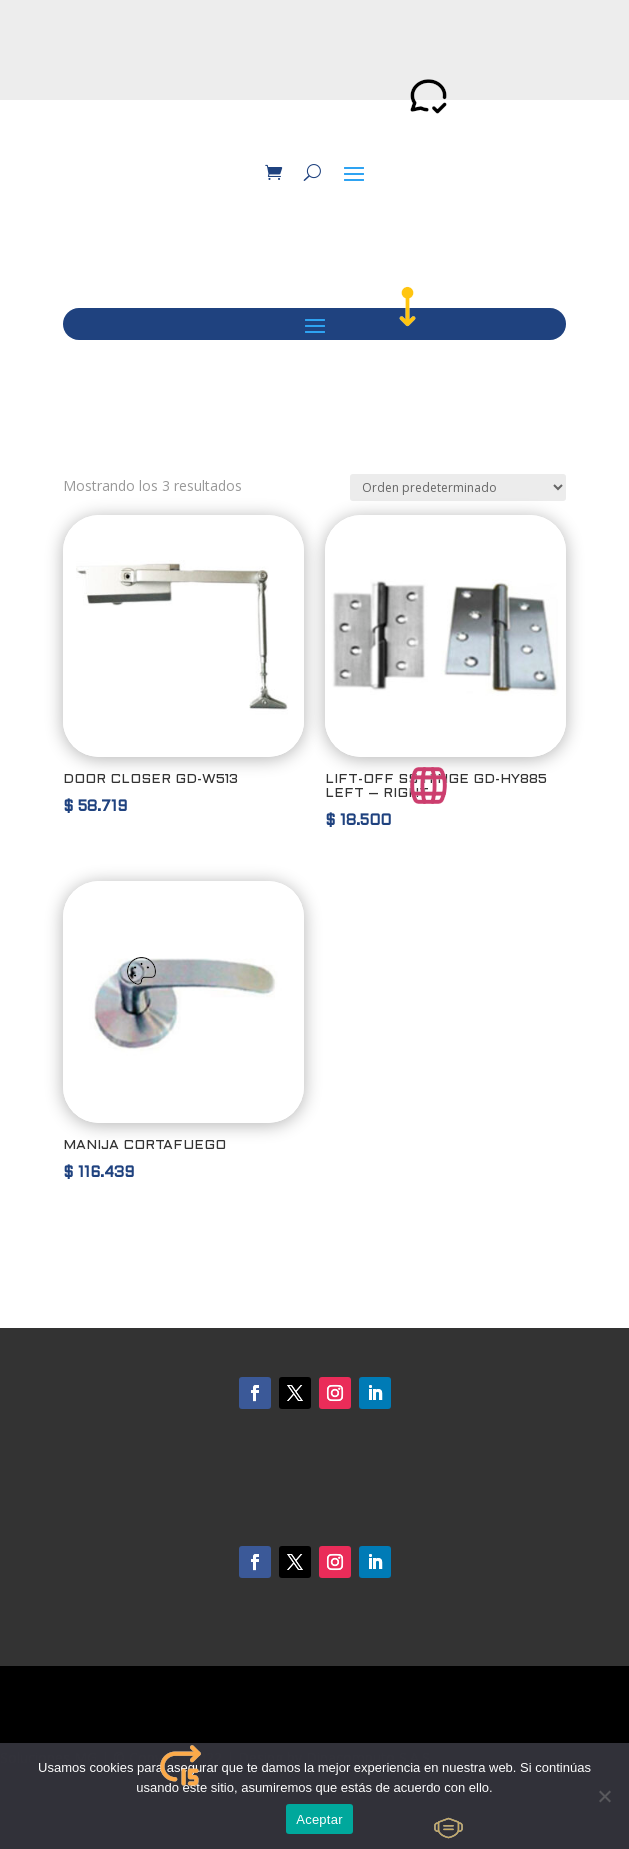 The image size is (629, 1849). Describe the element at coordinates (448, 1828) in the screenshot. I see `indicates face mask required or health safety guidelines` at that location.